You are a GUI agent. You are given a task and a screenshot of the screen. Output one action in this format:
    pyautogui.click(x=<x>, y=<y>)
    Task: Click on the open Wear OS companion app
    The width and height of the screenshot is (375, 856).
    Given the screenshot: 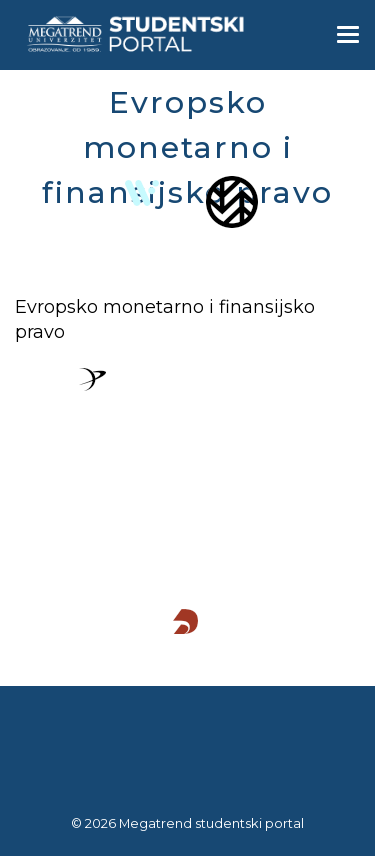 What is the action you would take?
    pyautogui.click(x=142, y=193)
    